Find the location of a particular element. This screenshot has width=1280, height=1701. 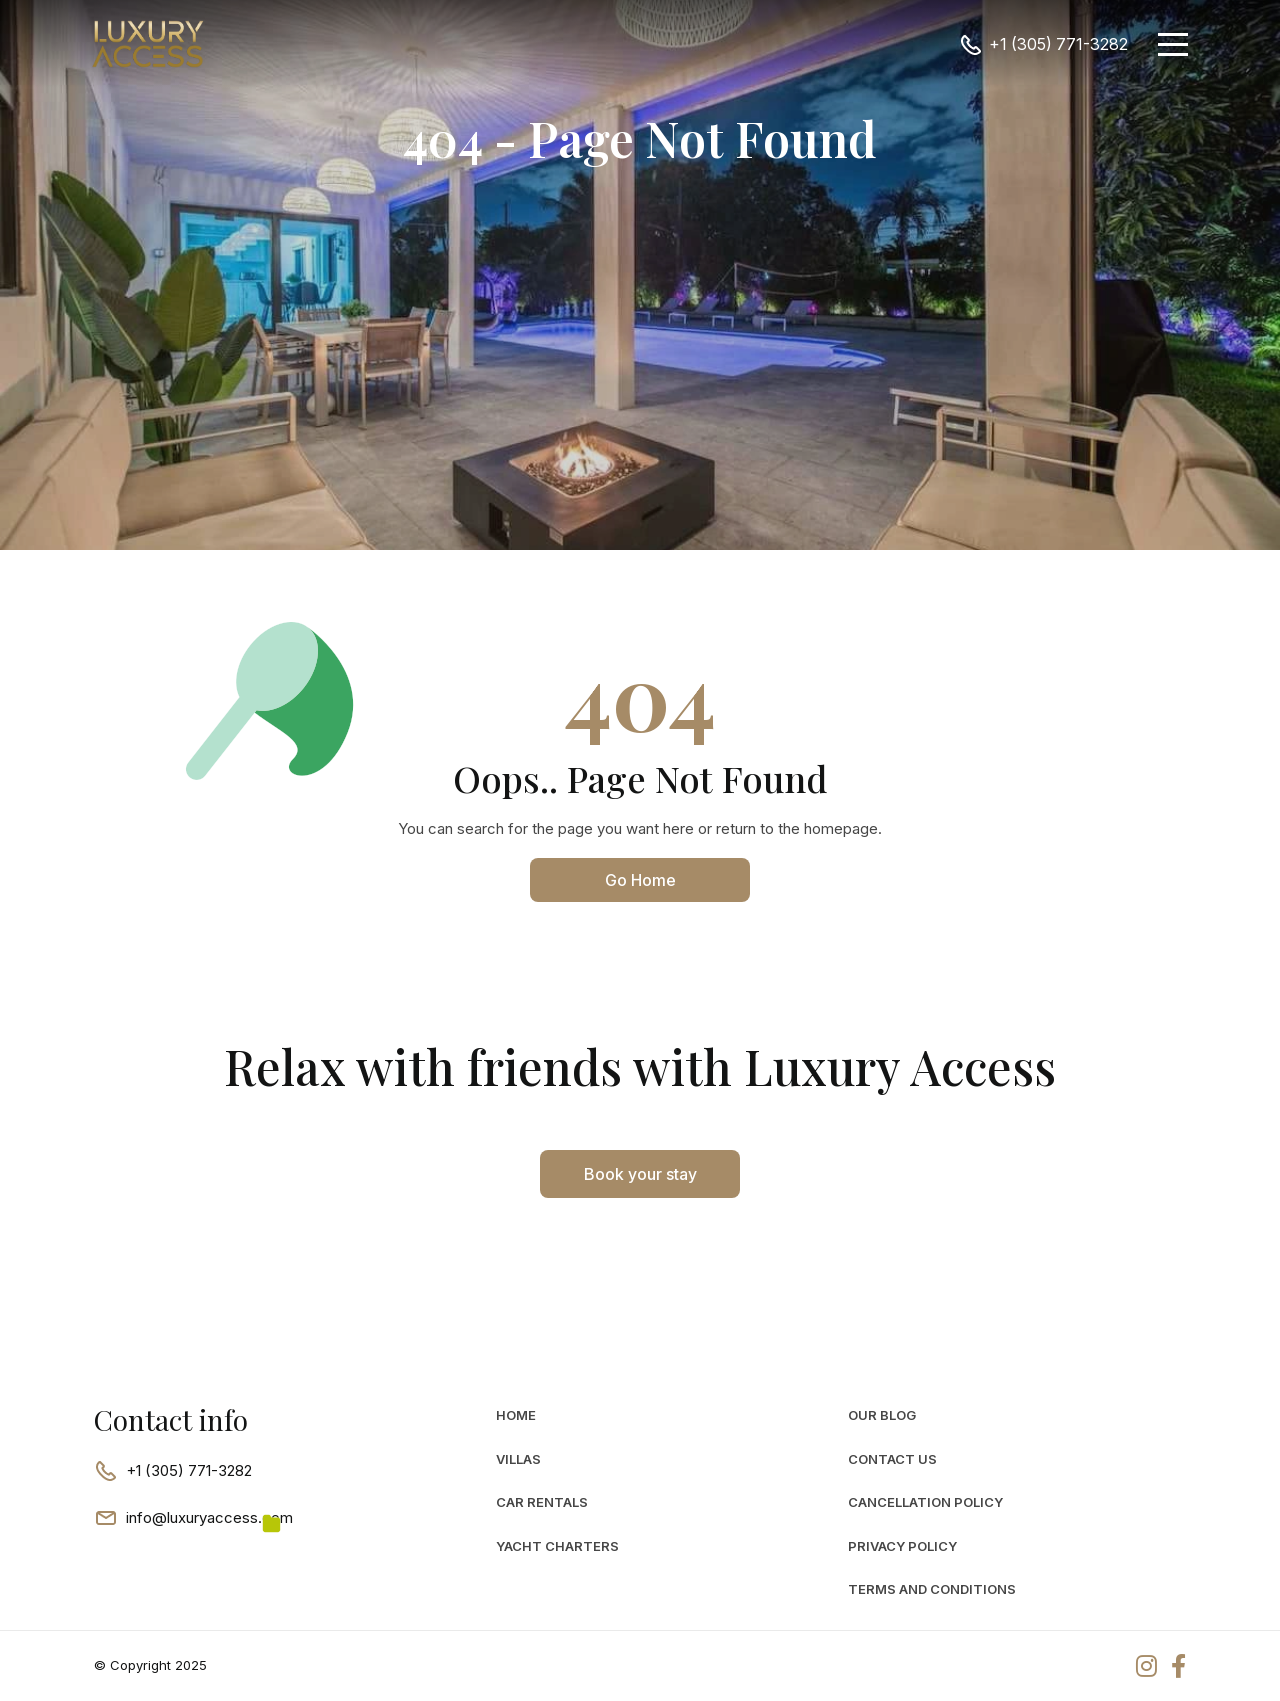

open folder to view files is located at coordinates (271, 1523).